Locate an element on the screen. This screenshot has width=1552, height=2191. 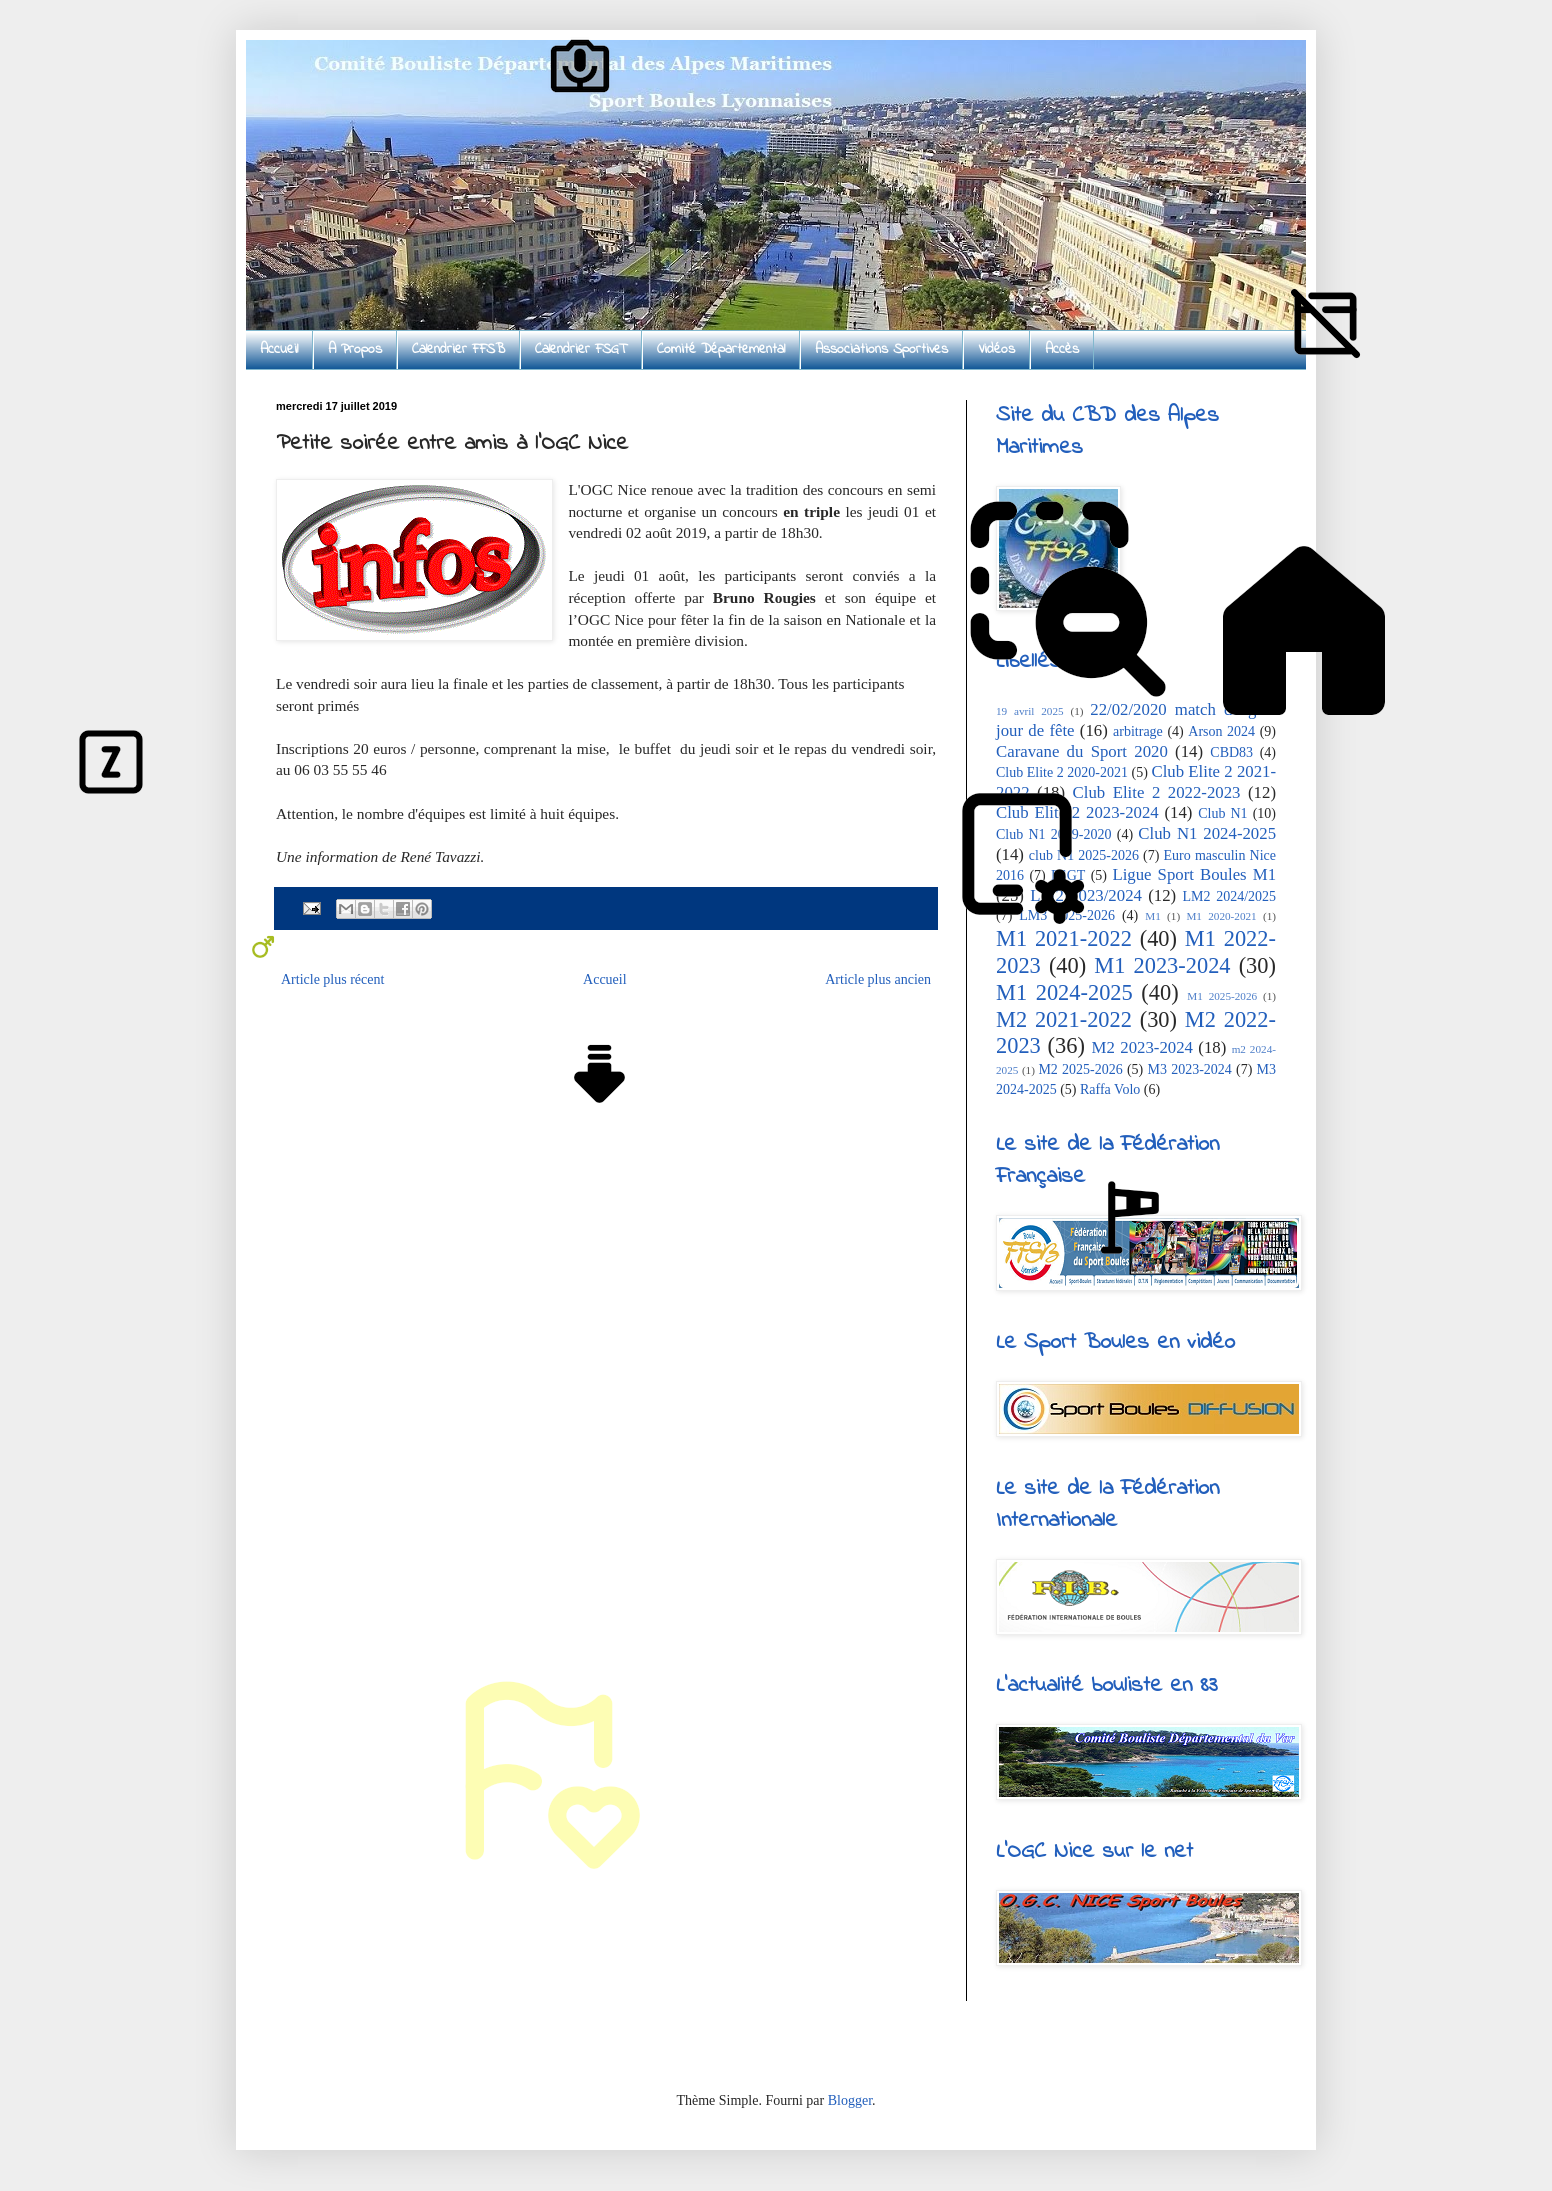
zoom out of selected area is located at coordinates (1063, 594).